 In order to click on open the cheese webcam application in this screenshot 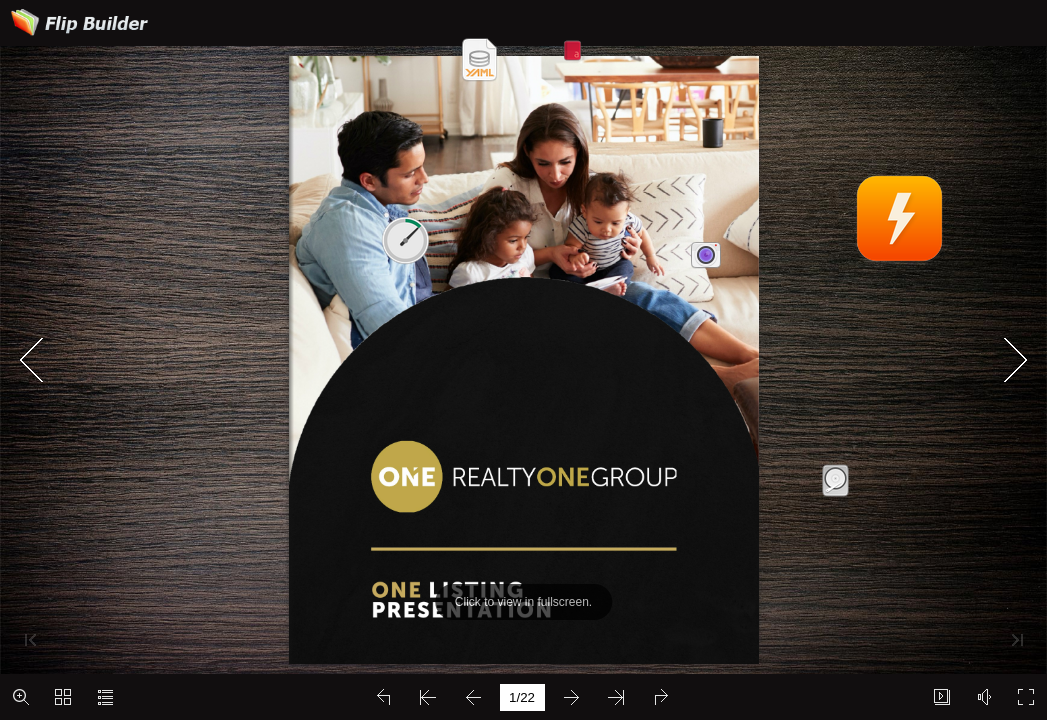, I will do `click(706, 255)`.